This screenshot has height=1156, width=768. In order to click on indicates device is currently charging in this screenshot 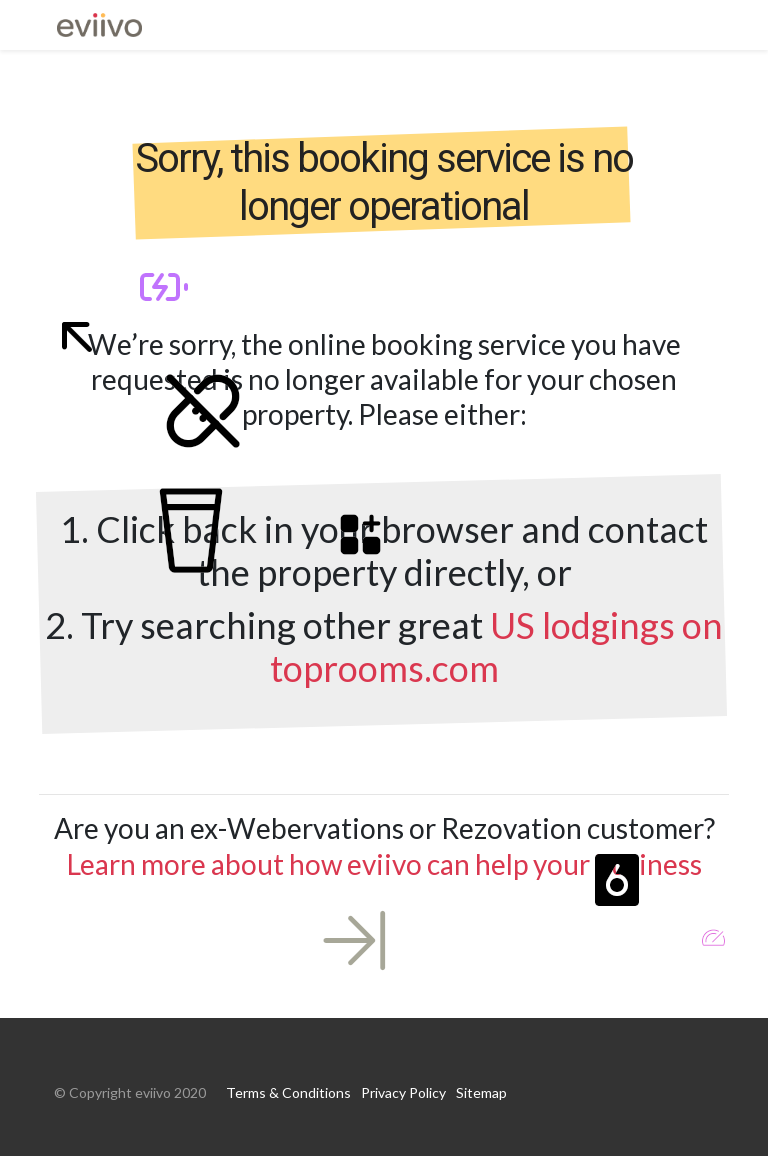, I will do `click(164, 287)`.